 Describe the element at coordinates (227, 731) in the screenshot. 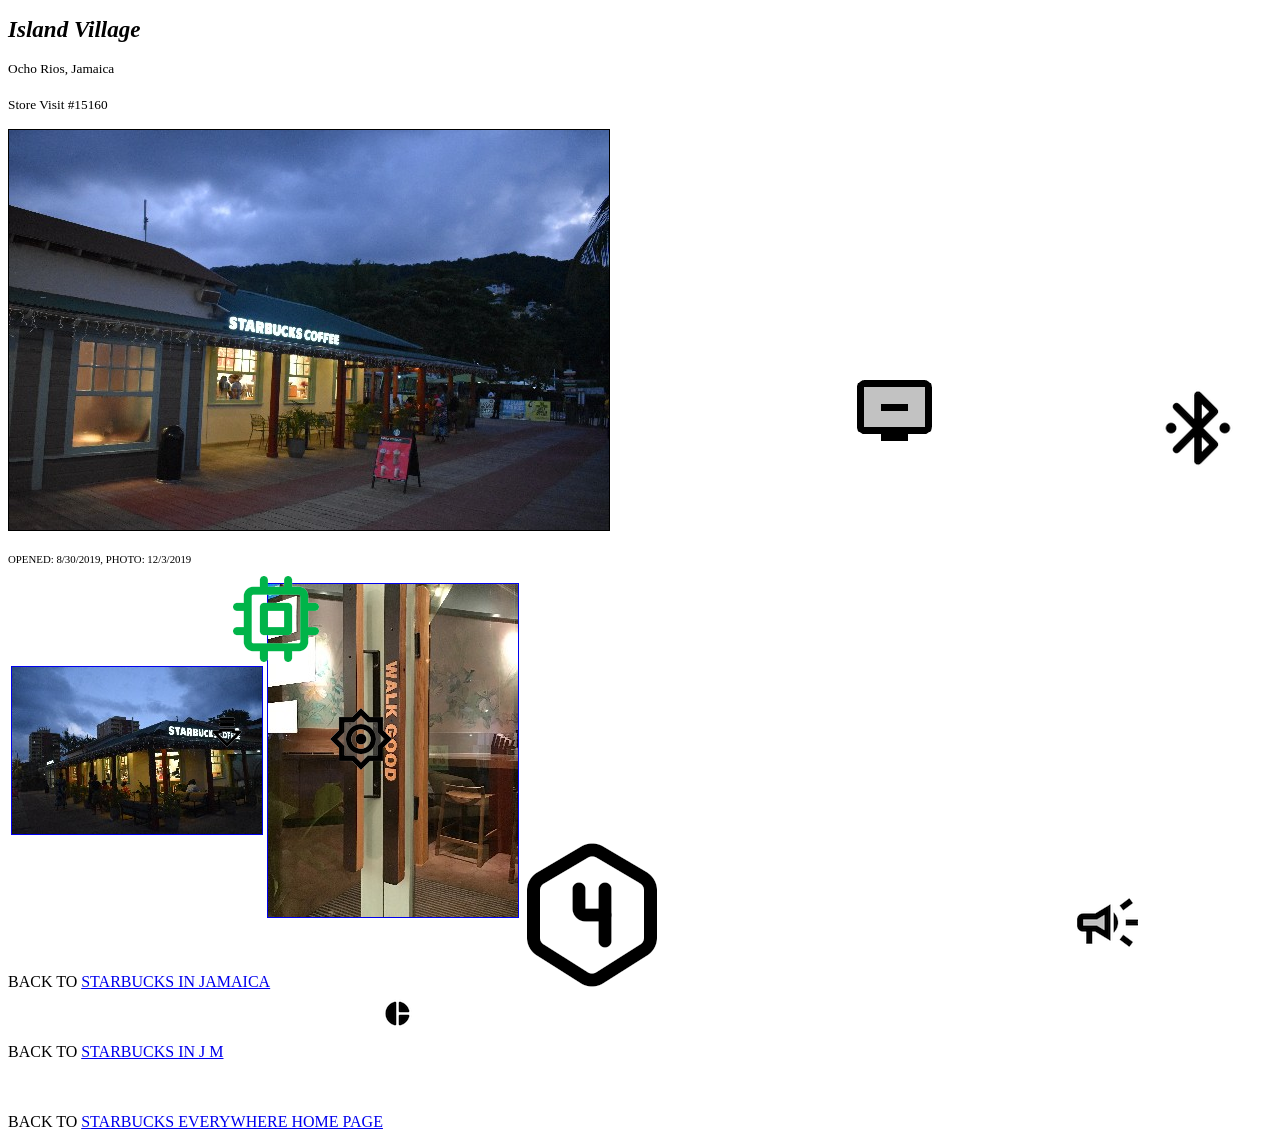

I see `download file or content` at that location.